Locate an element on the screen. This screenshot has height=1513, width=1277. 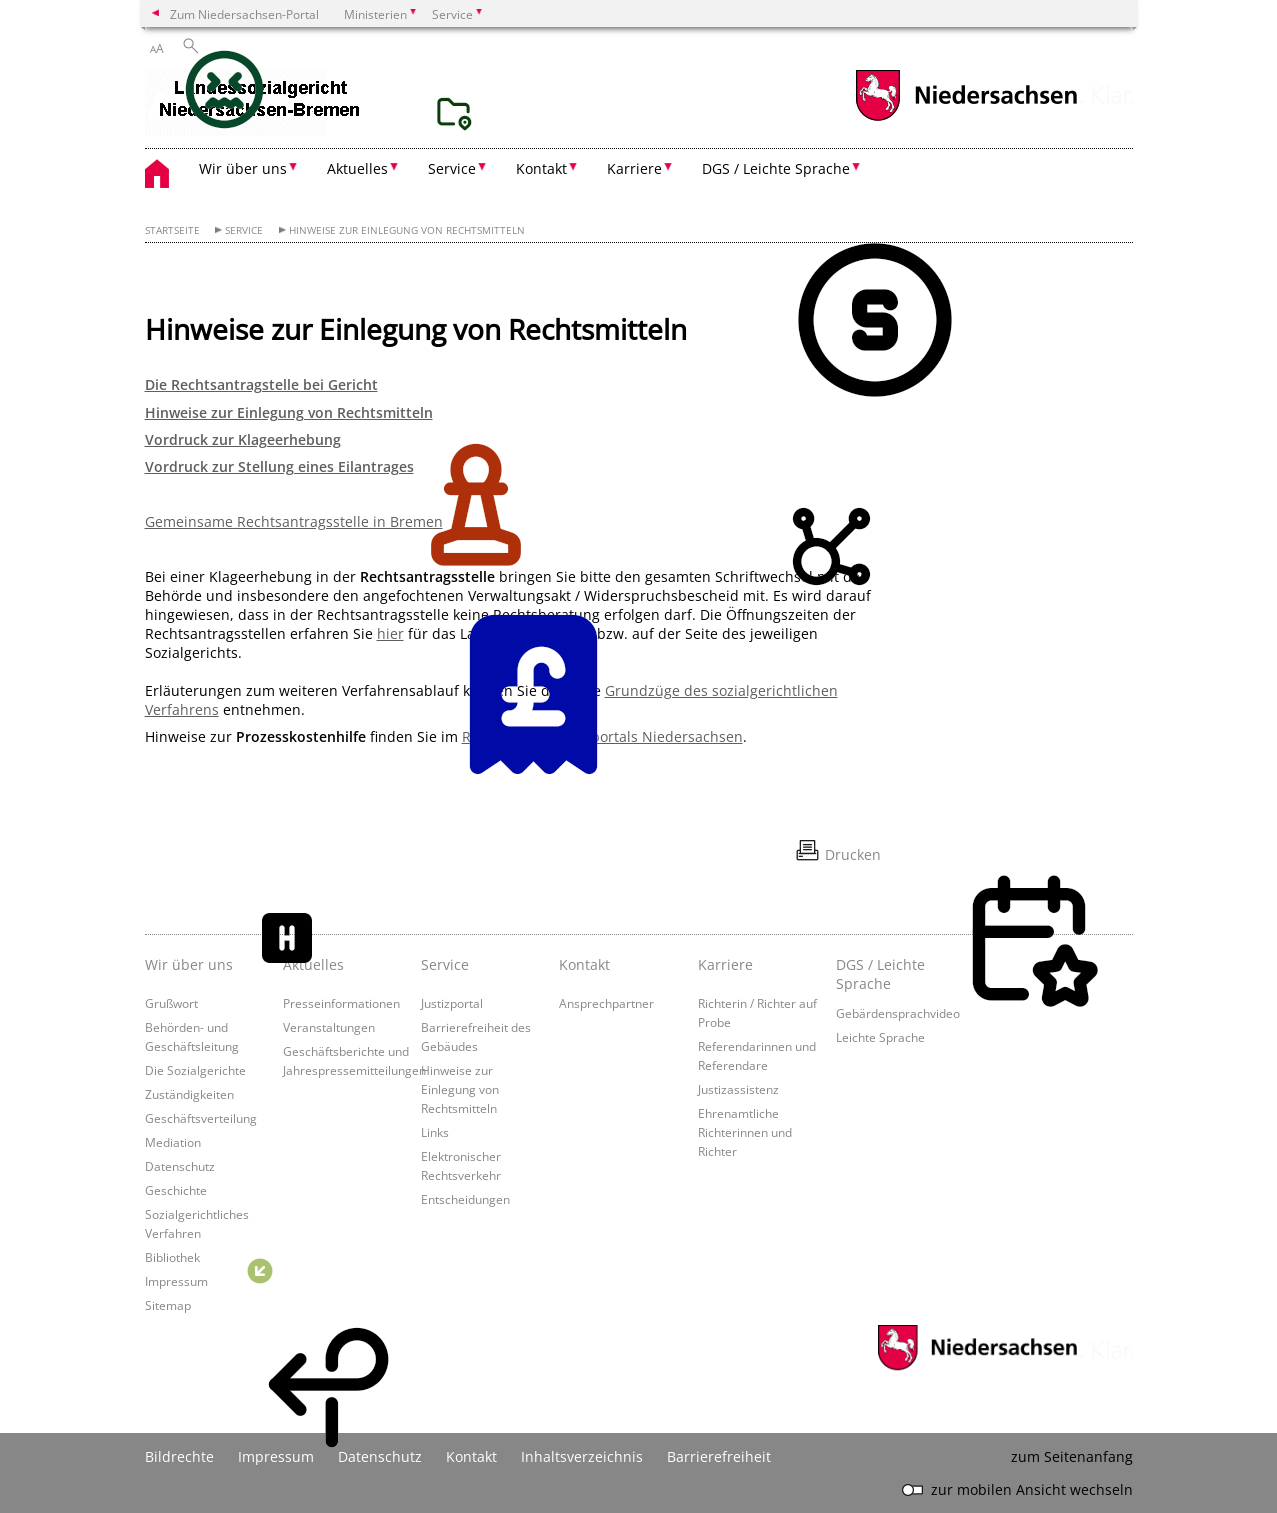
view receipt or transaction in British pounds is located at coordinates (533, 694).